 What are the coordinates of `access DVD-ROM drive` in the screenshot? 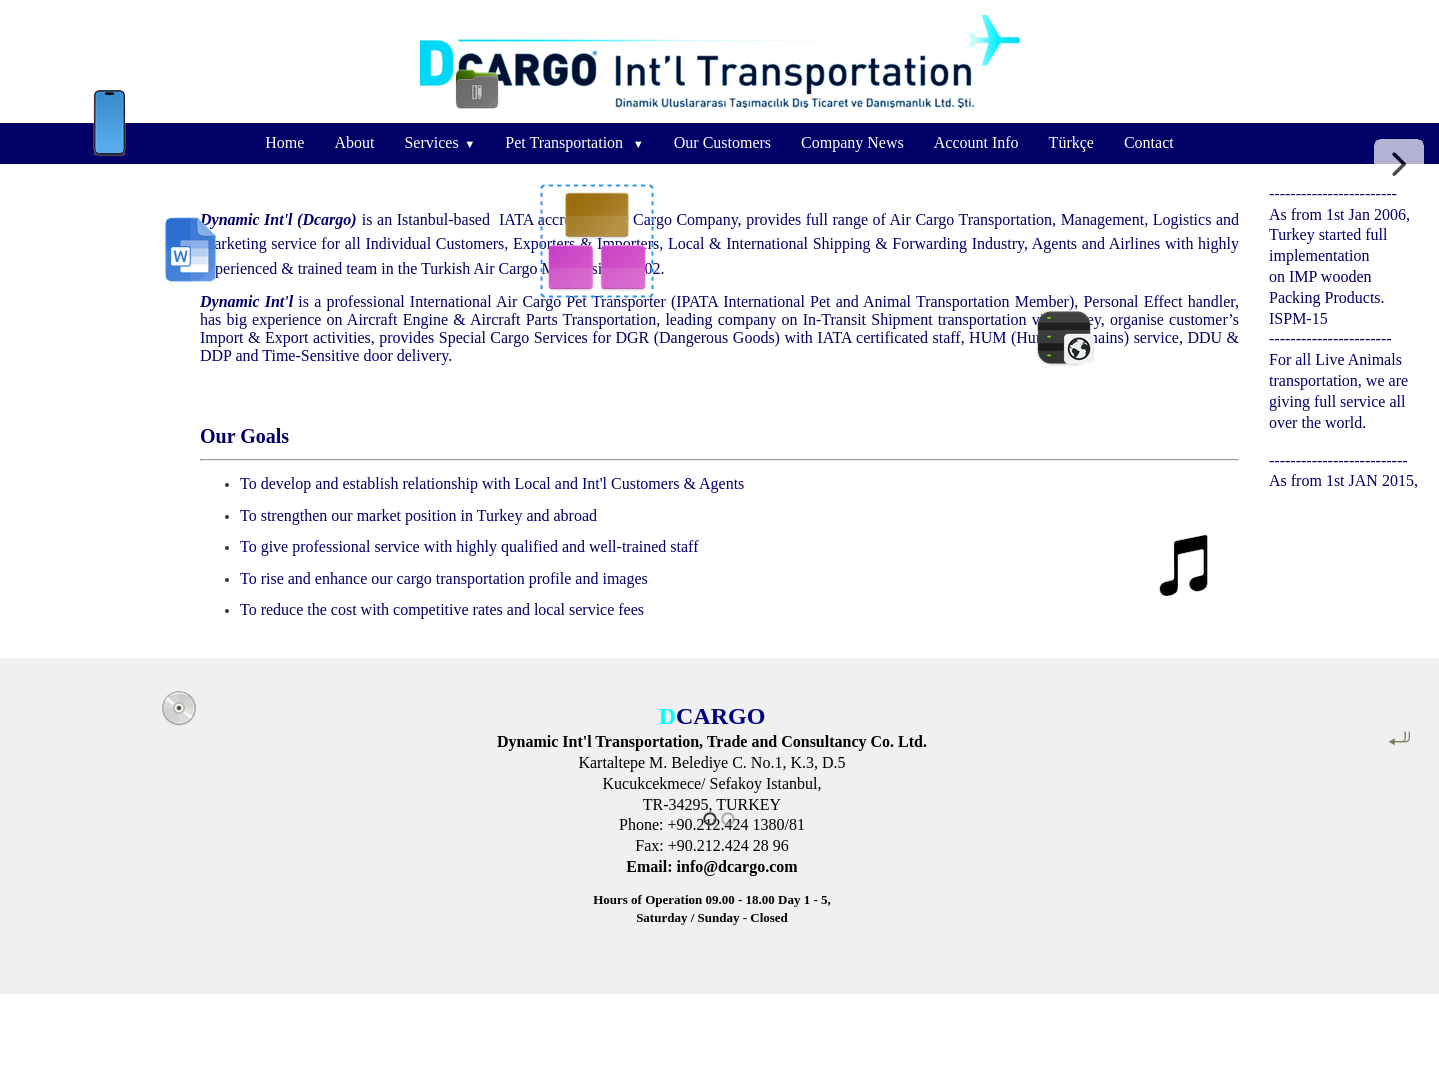 It's located at (179, 708).